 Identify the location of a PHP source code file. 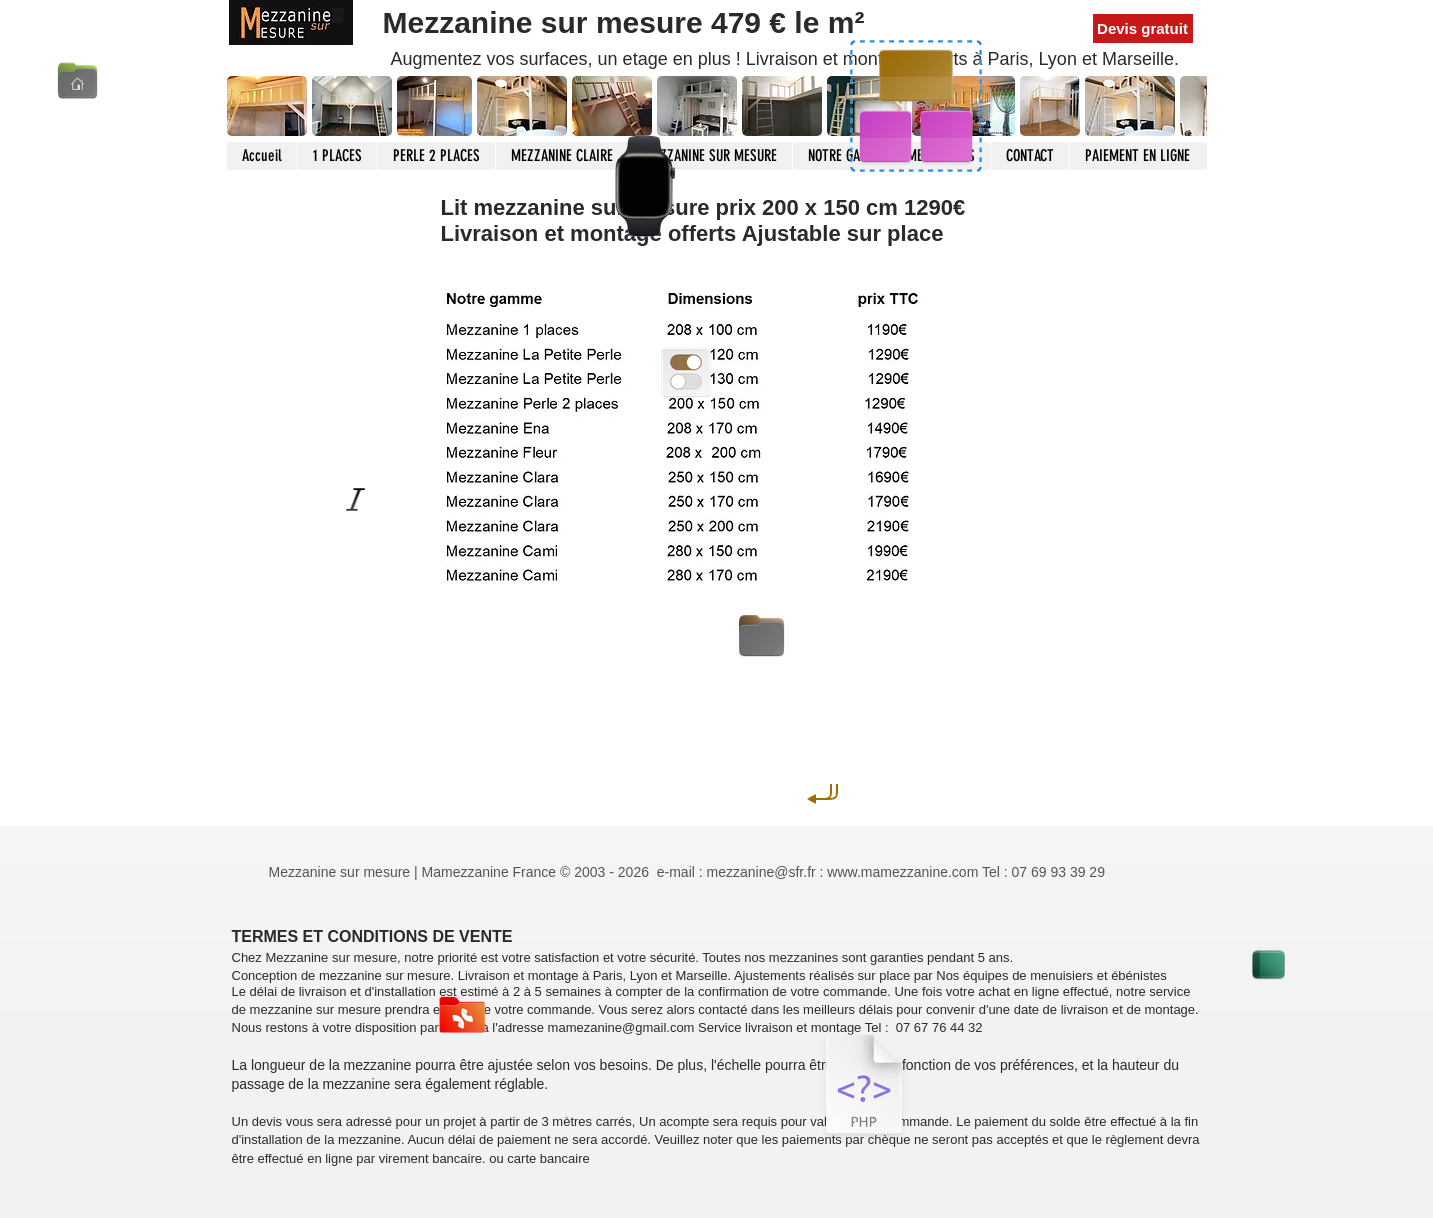
(864, 1086).